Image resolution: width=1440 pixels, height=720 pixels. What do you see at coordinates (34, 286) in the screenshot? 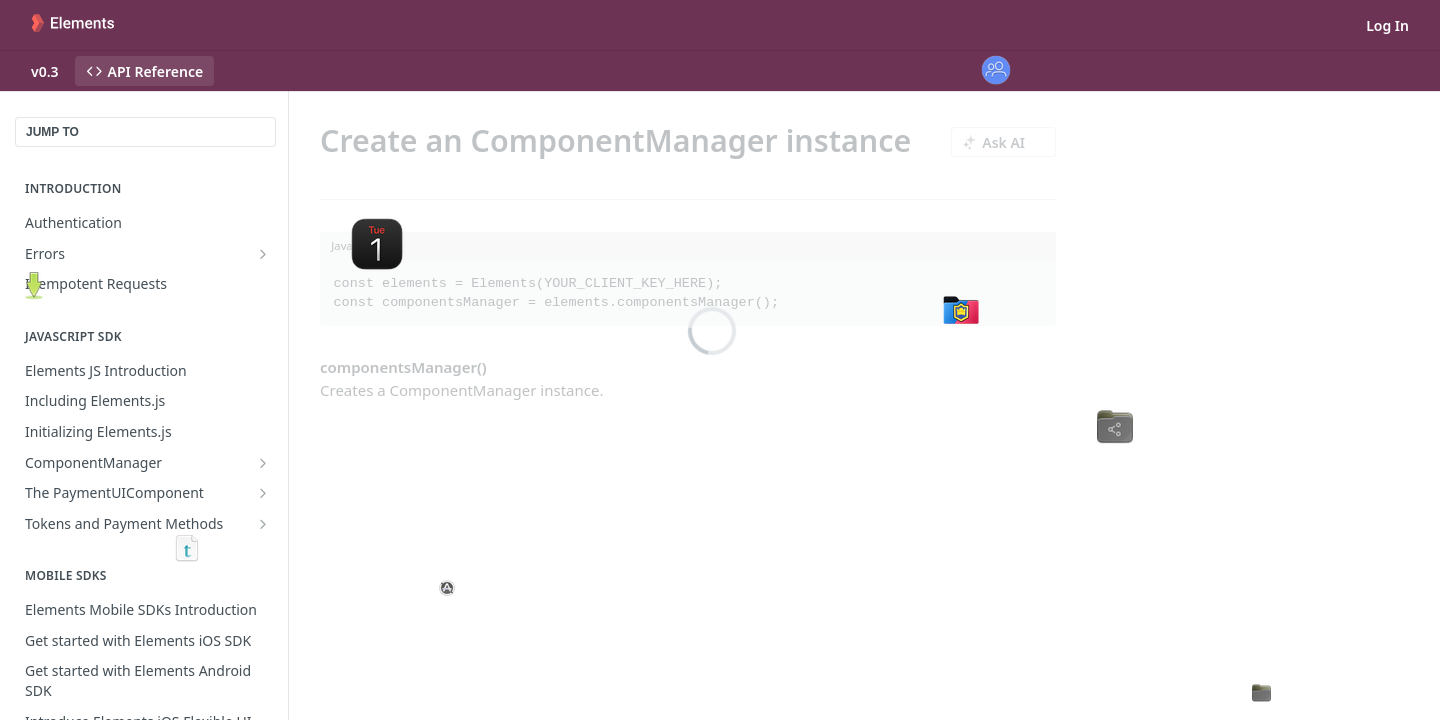
I see `save the current document` at bounding box center [34, 286].